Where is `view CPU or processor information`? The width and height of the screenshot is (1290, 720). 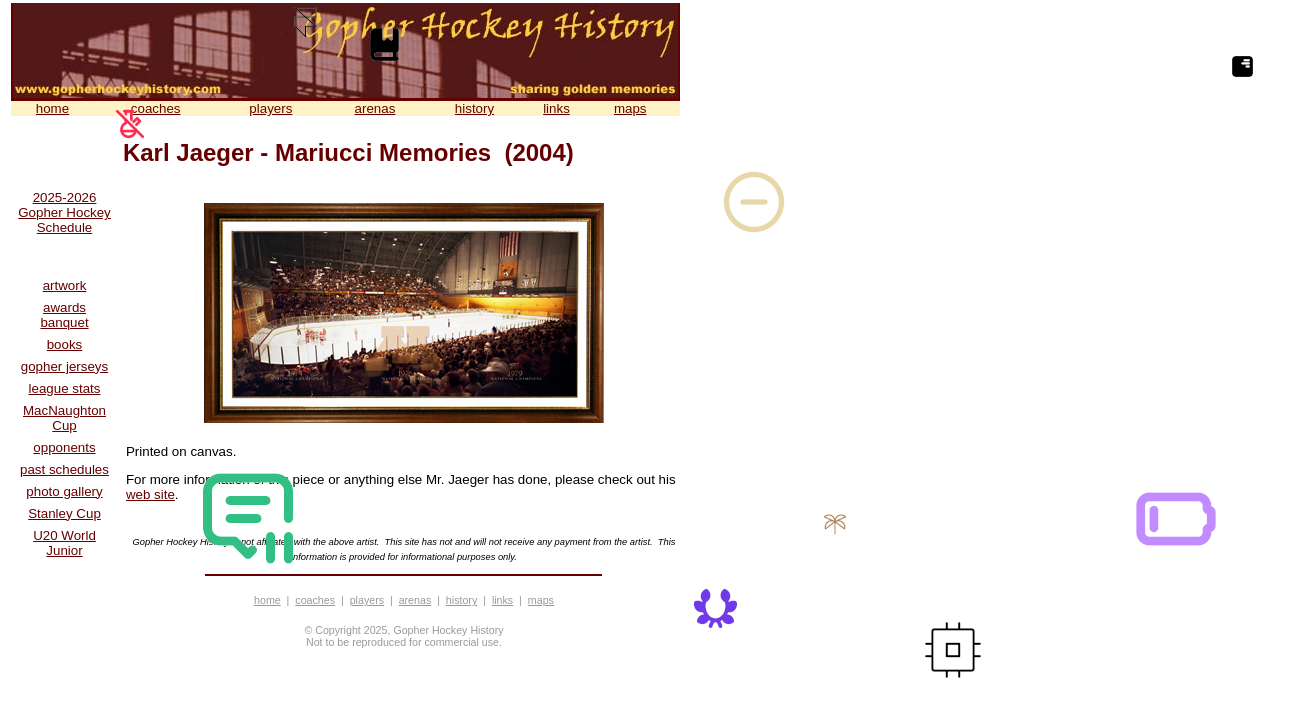
view CPU or processor information is located at coordinates (953, 650).